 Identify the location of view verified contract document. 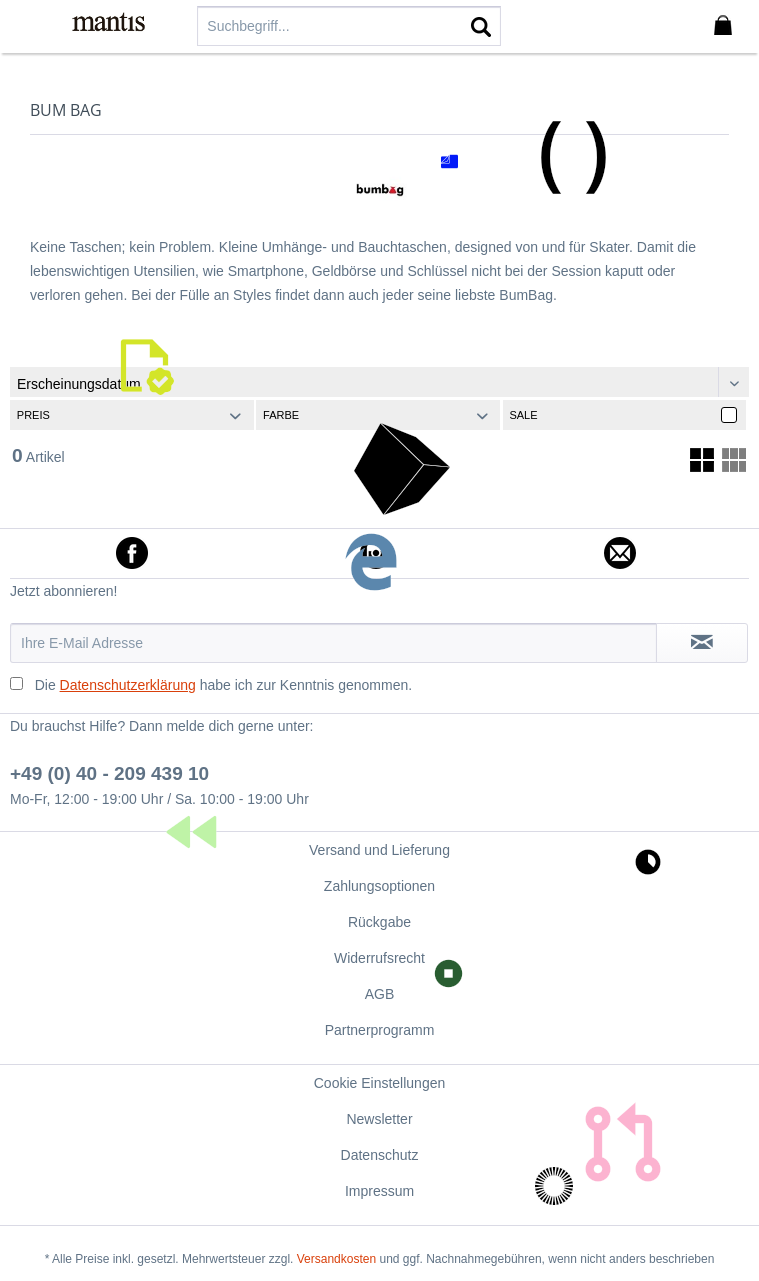
(144, 365).